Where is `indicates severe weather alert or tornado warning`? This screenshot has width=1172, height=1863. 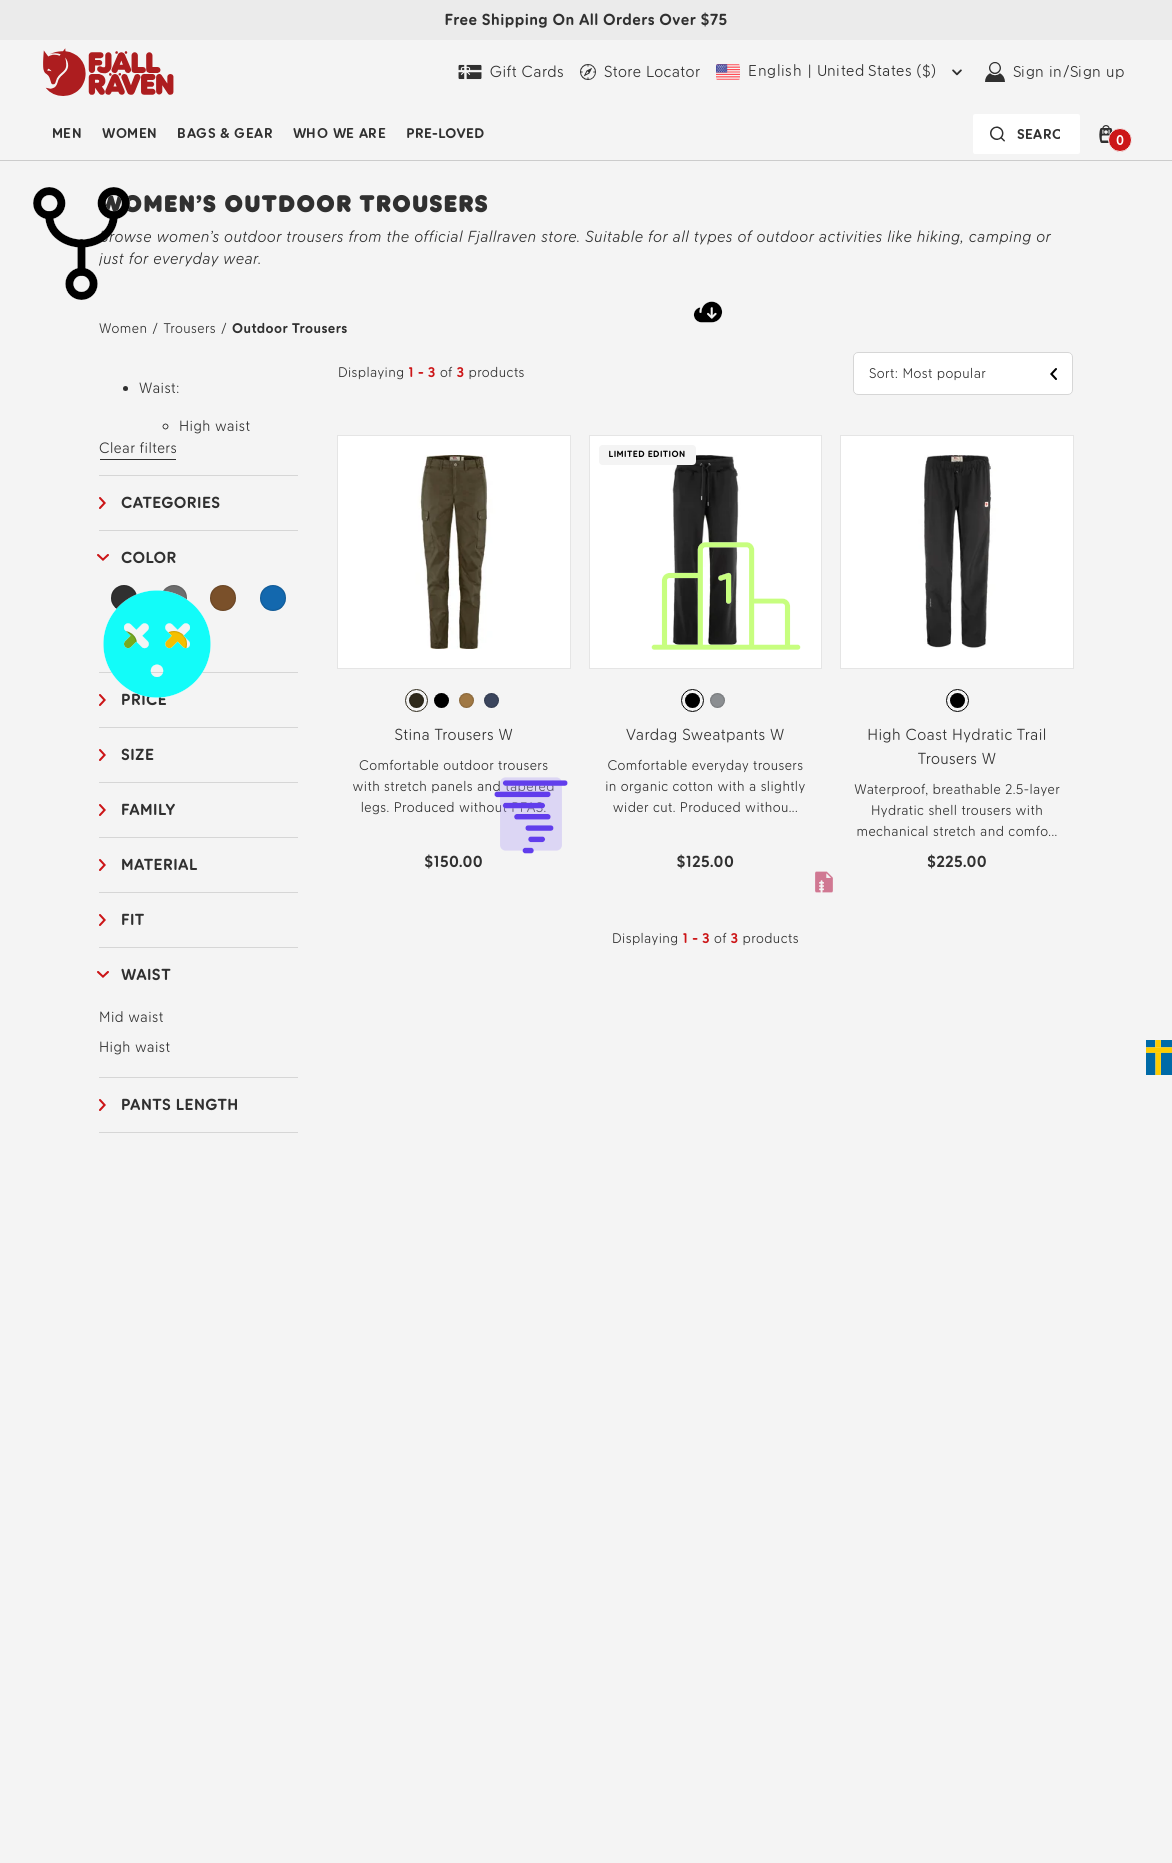
indicates severe weather alert or tornado warning is located at coordinates (531, 814).